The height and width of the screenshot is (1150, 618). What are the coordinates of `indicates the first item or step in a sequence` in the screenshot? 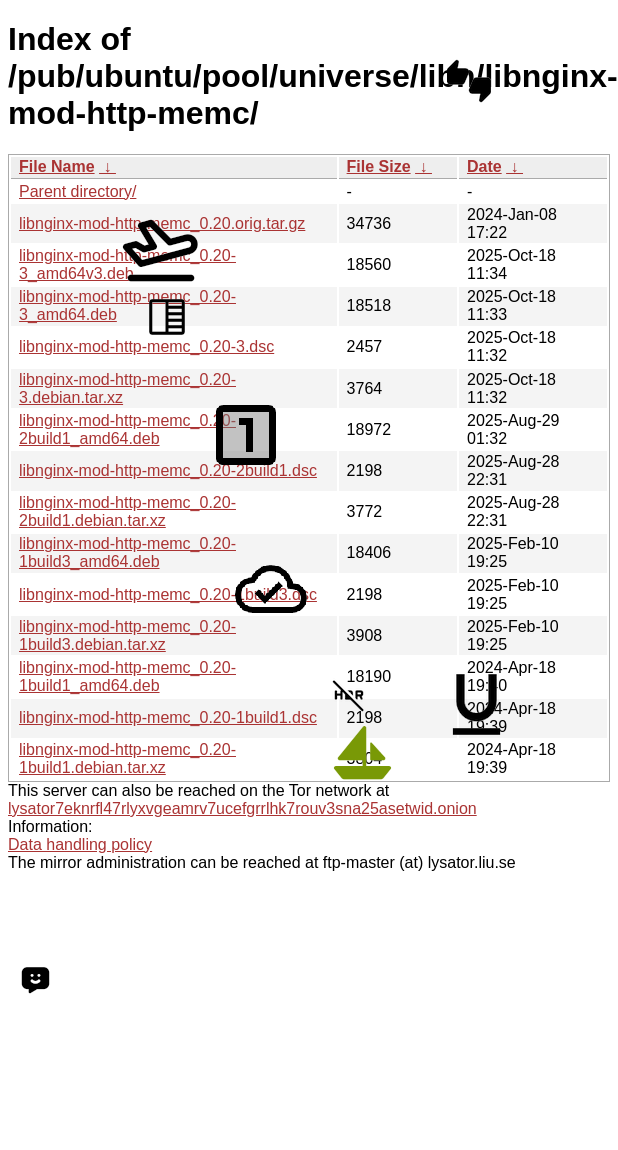 It's located at (246, 435).